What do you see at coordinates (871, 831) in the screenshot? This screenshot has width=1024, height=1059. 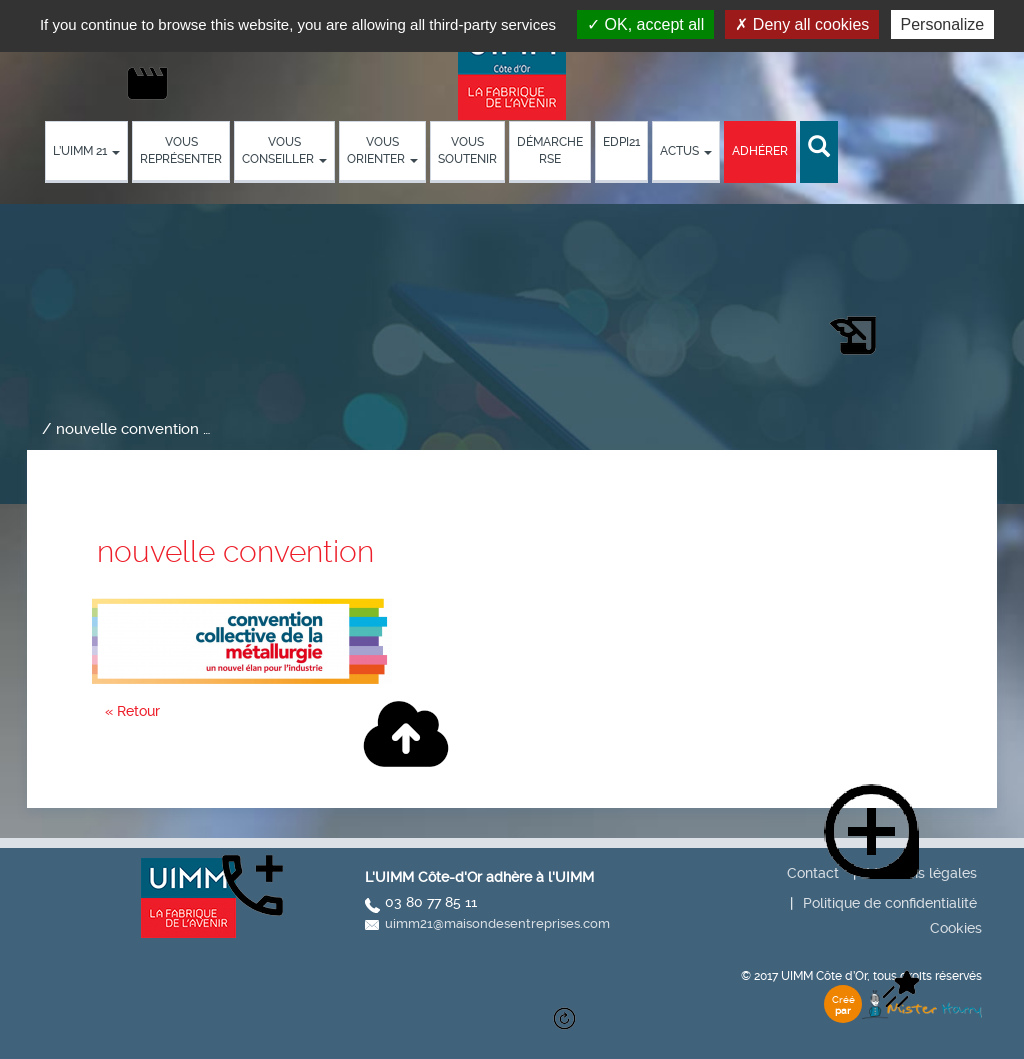 I see `zoom in on image` at bounding box center [871, 831].